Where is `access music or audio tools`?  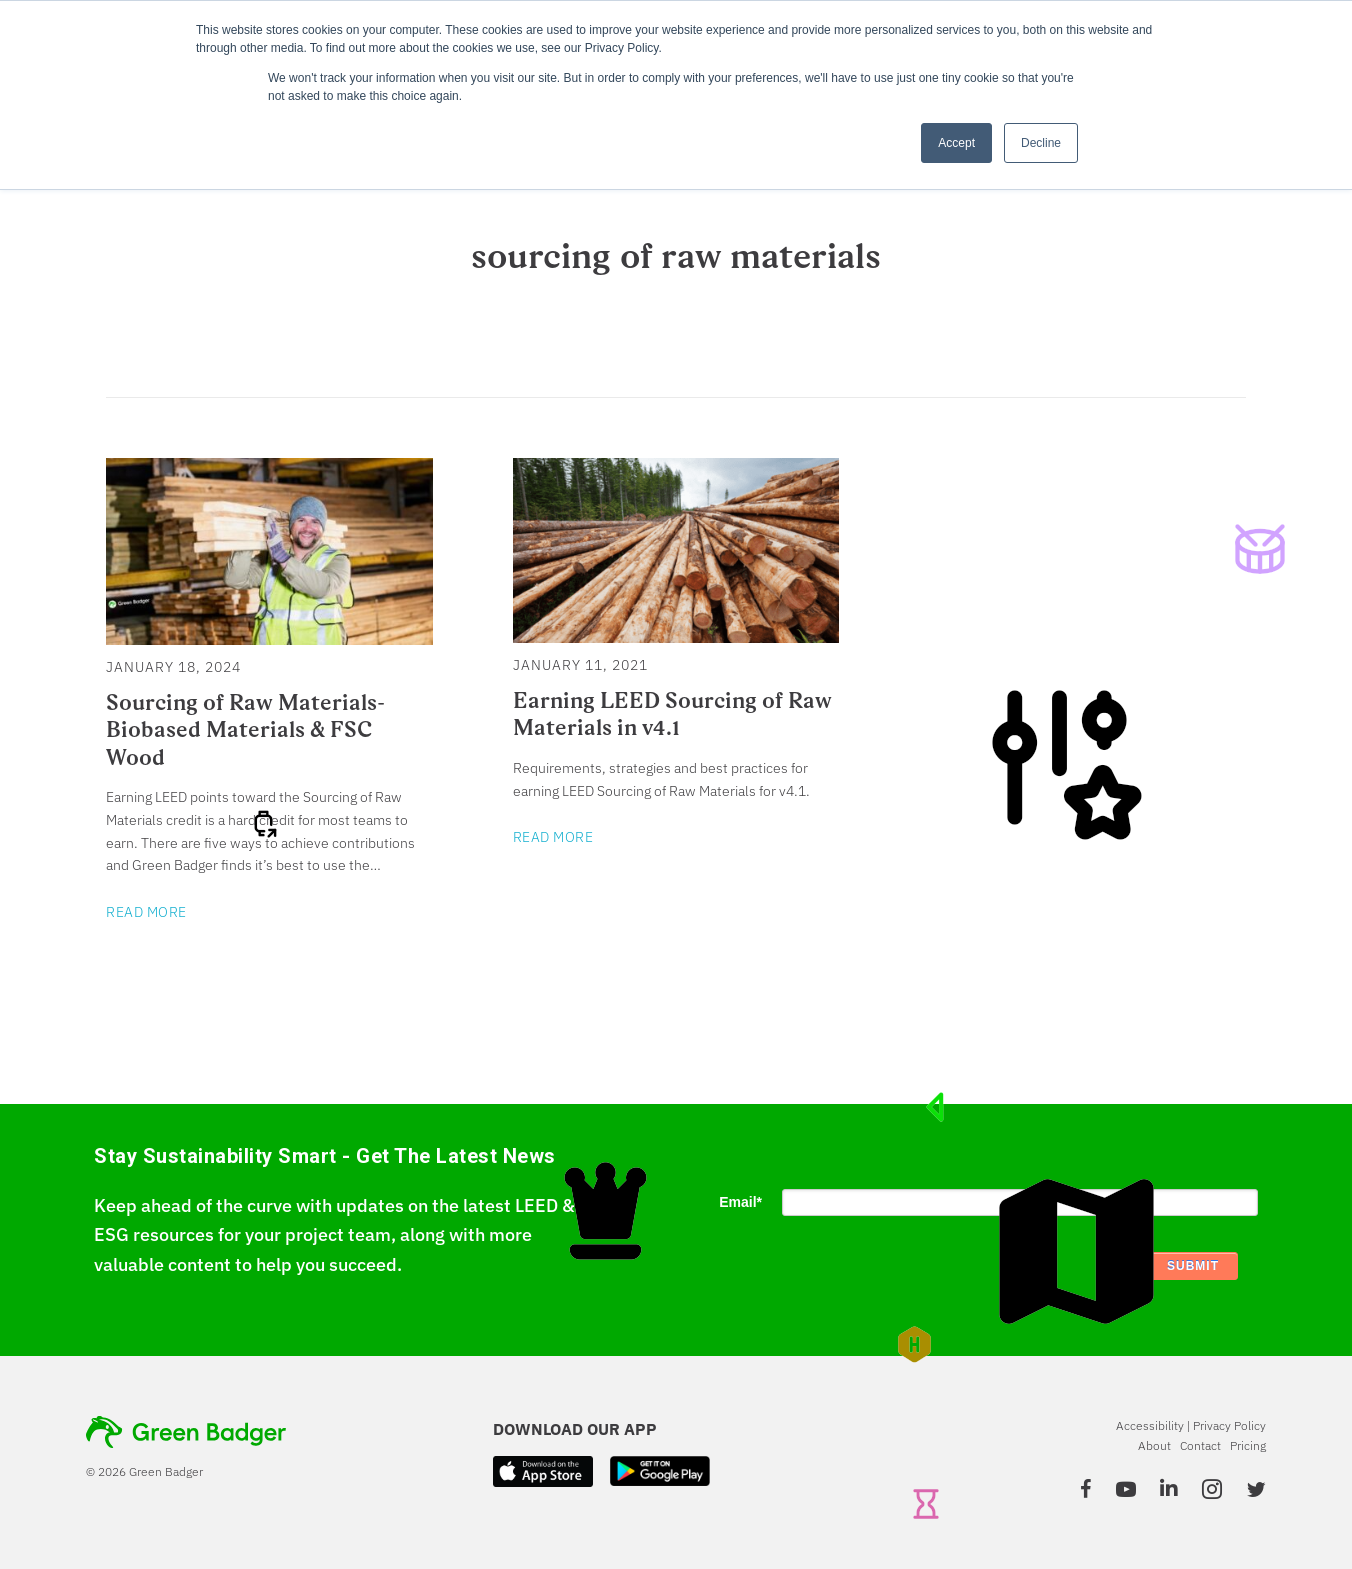
access music or audio tools is located at coordinates (1260, 549).